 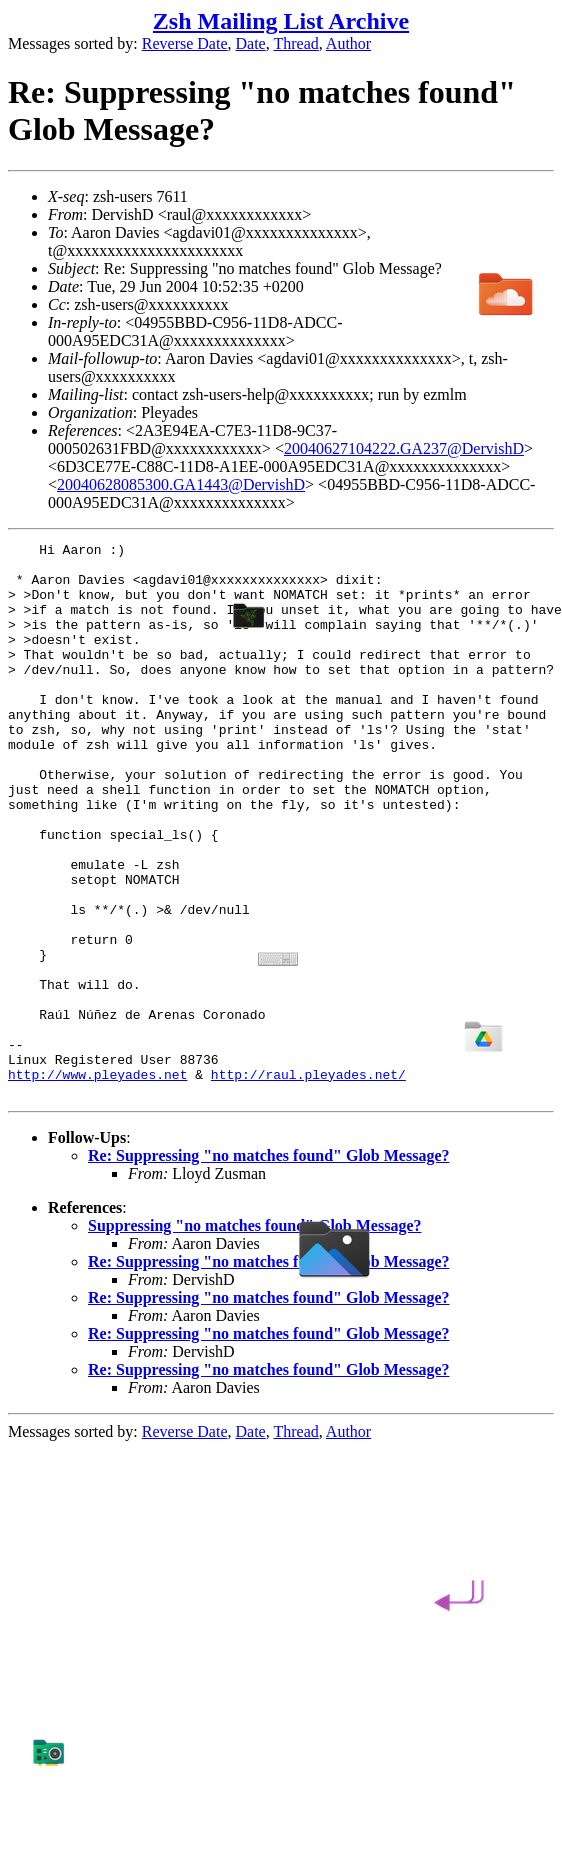 I want to click on open your SoundCloud downloads folder, so click(x=505, y=295).